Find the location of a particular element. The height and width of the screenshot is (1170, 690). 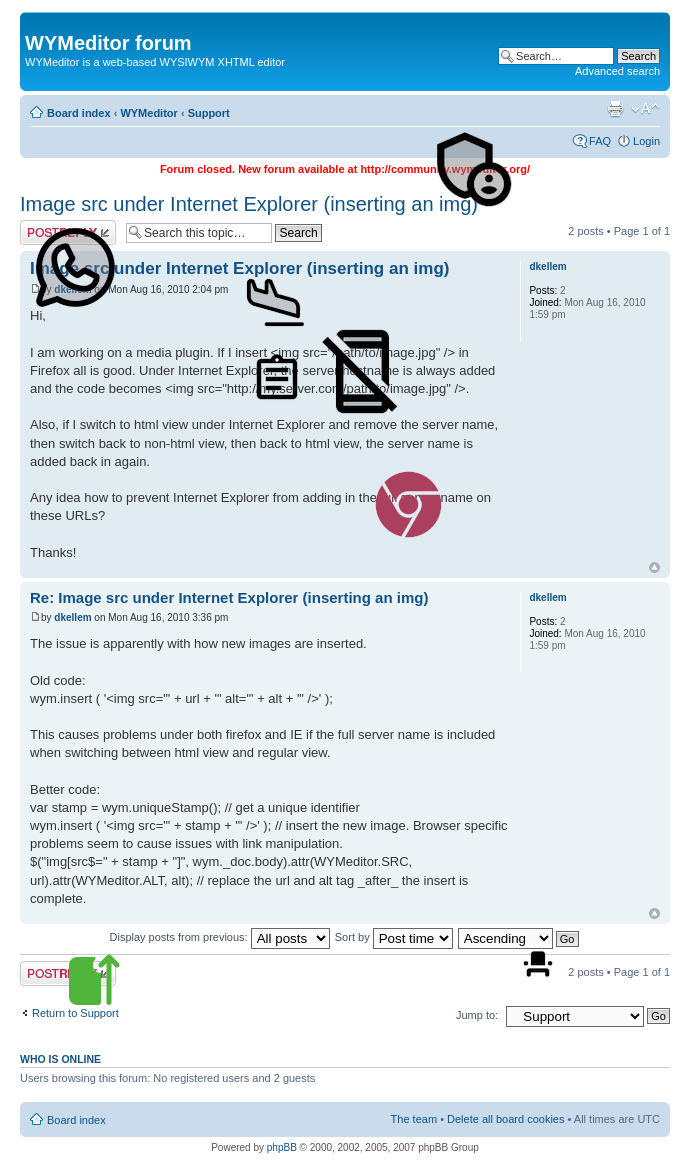

view assignments or tasks is located at coordinates (277, 379).